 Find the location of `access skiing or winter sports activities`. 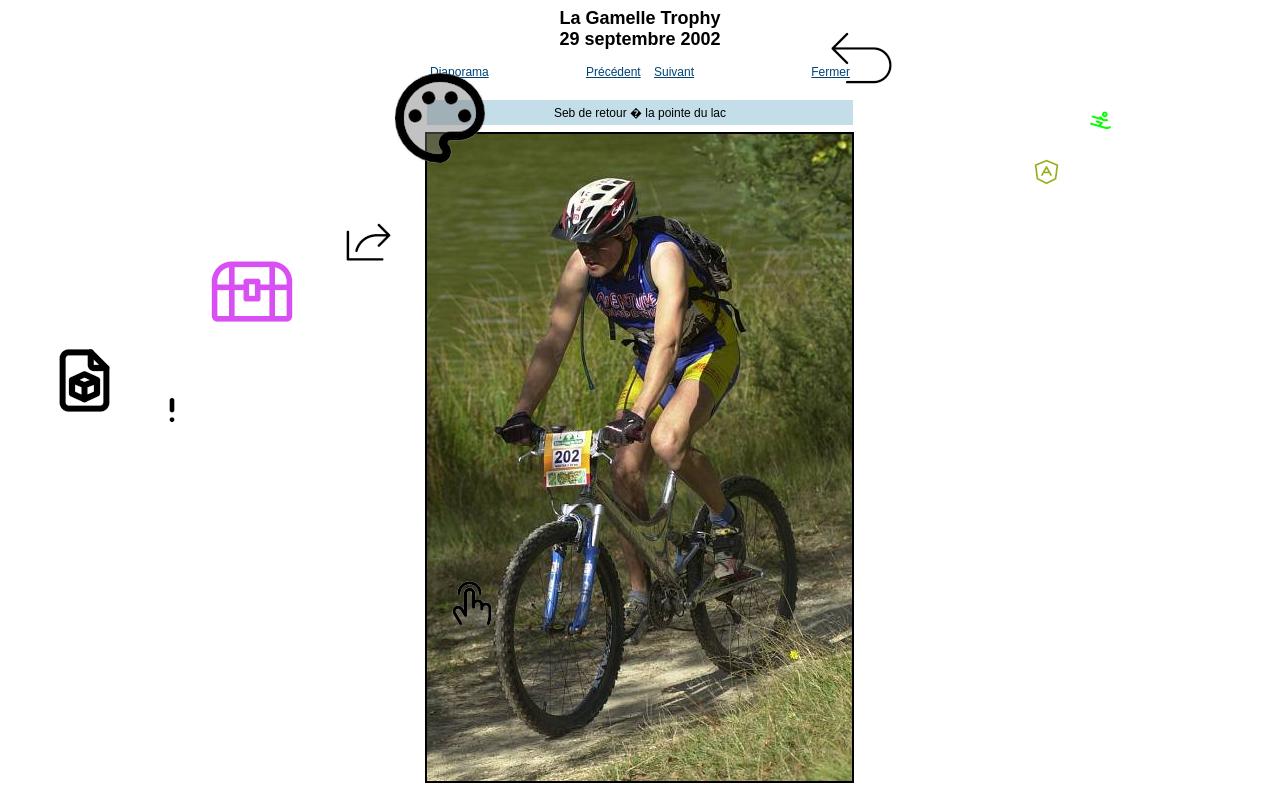

access skiing or winter sports activities is located at coordinates (1100, 120).